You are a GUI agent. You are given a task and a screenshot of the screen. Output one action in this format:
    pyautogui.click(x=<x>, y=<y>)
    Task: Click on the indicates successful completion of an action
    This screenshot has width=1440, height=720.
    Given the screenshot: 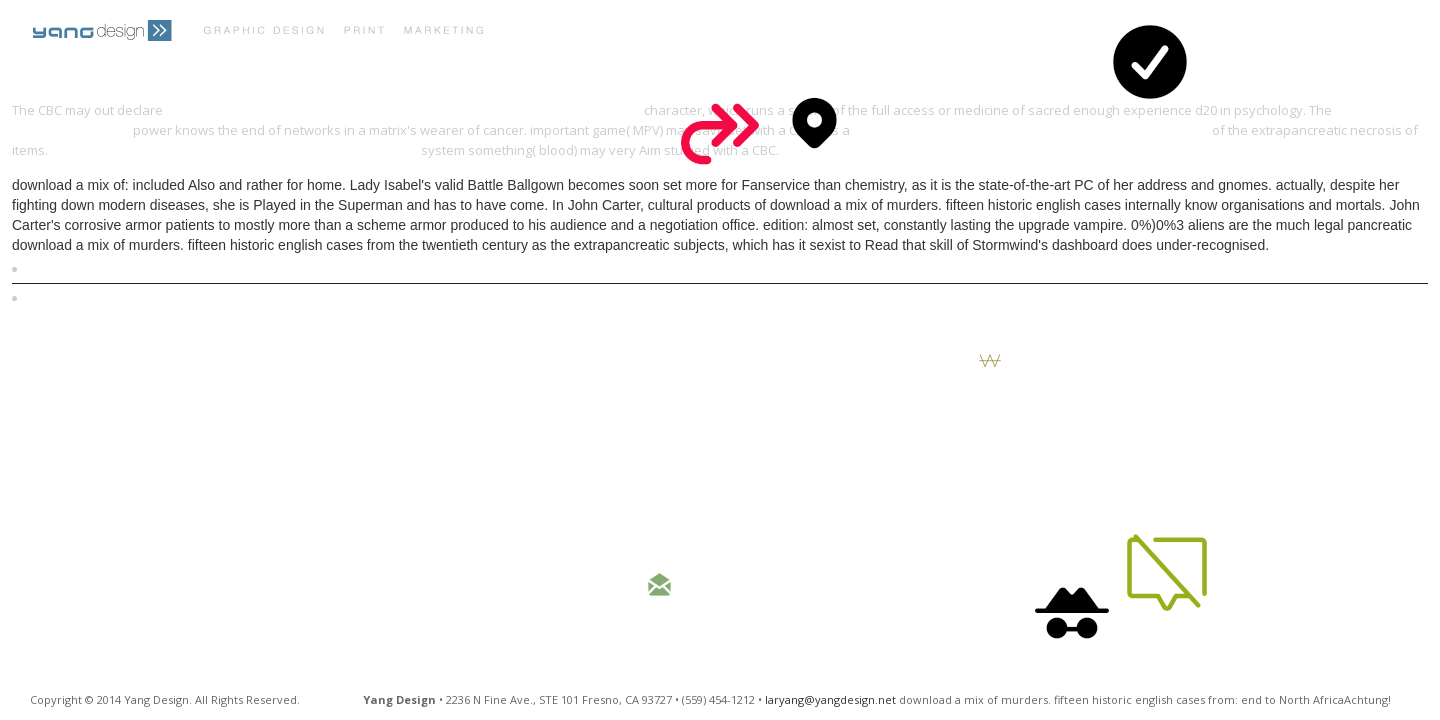 What is the action you would take?
    pyautogui.click(x=1150, y=62)
    